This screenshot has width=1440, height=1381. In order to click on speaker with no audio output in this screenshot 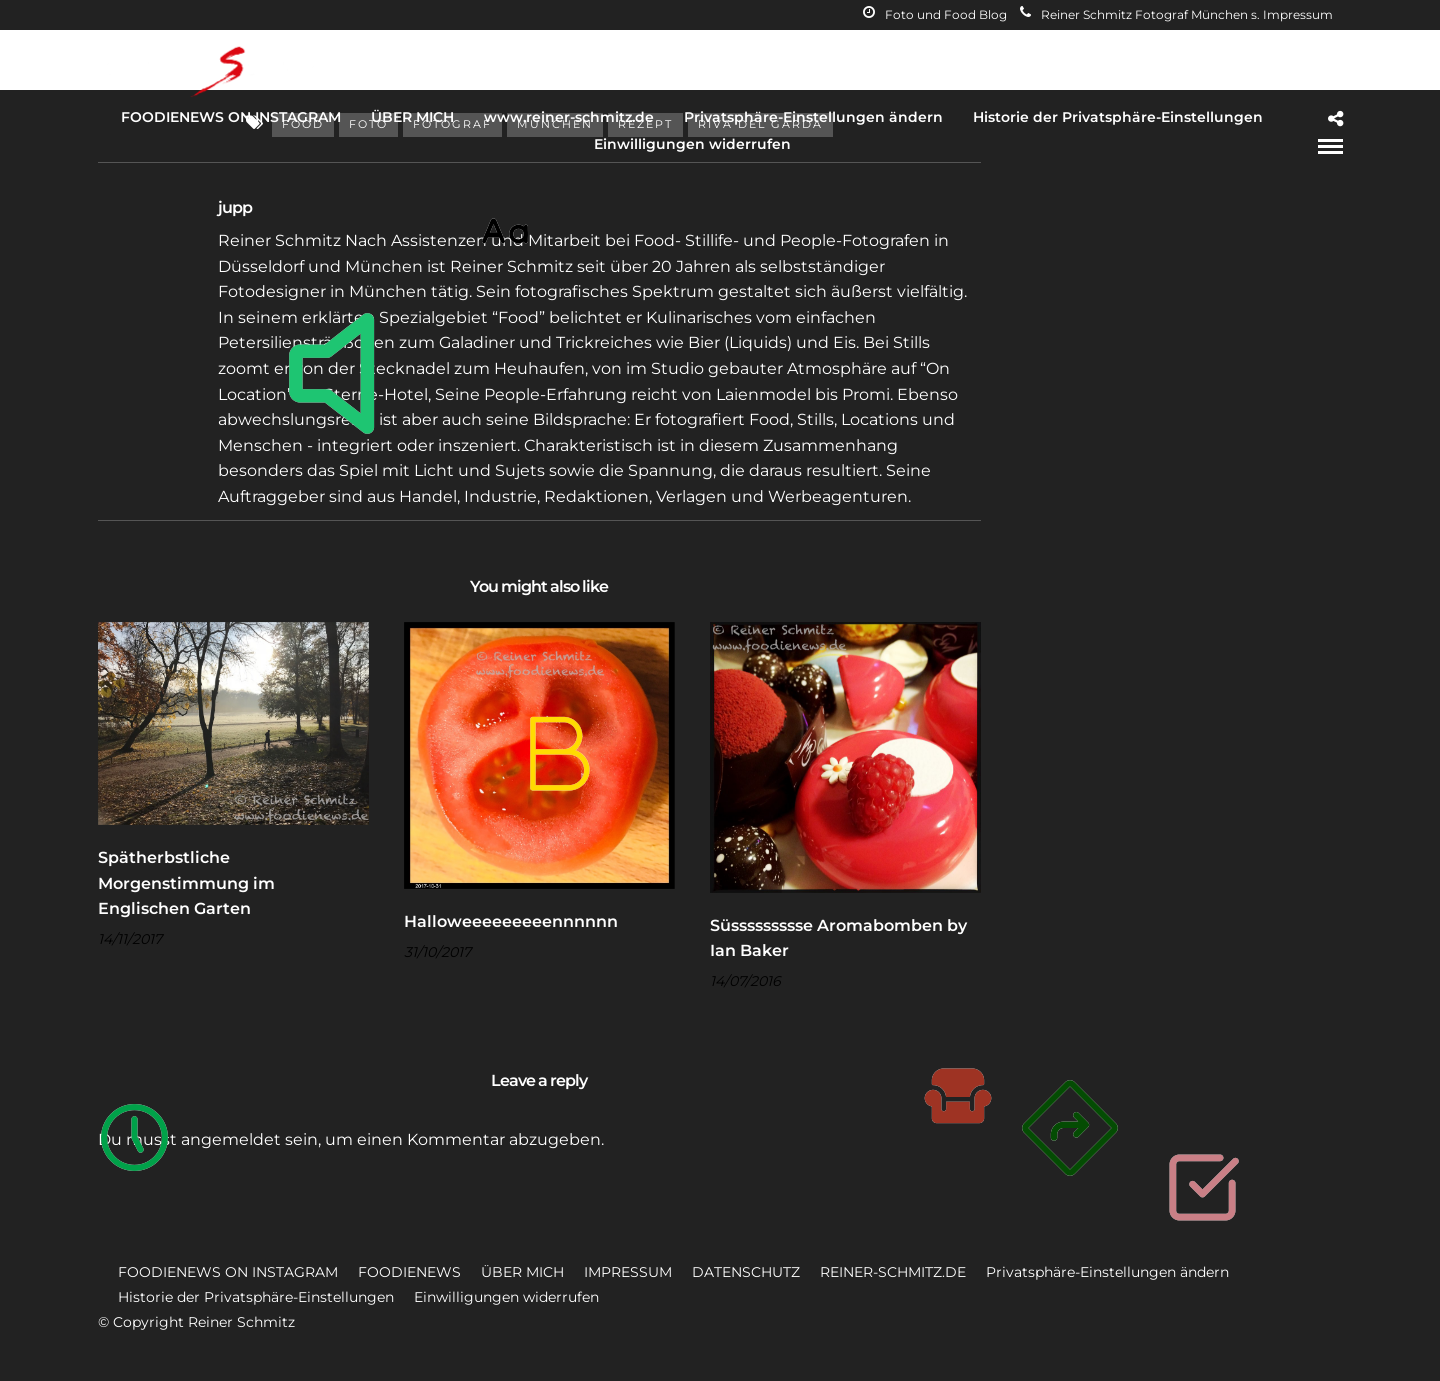, I will do `click(349, 373)`.